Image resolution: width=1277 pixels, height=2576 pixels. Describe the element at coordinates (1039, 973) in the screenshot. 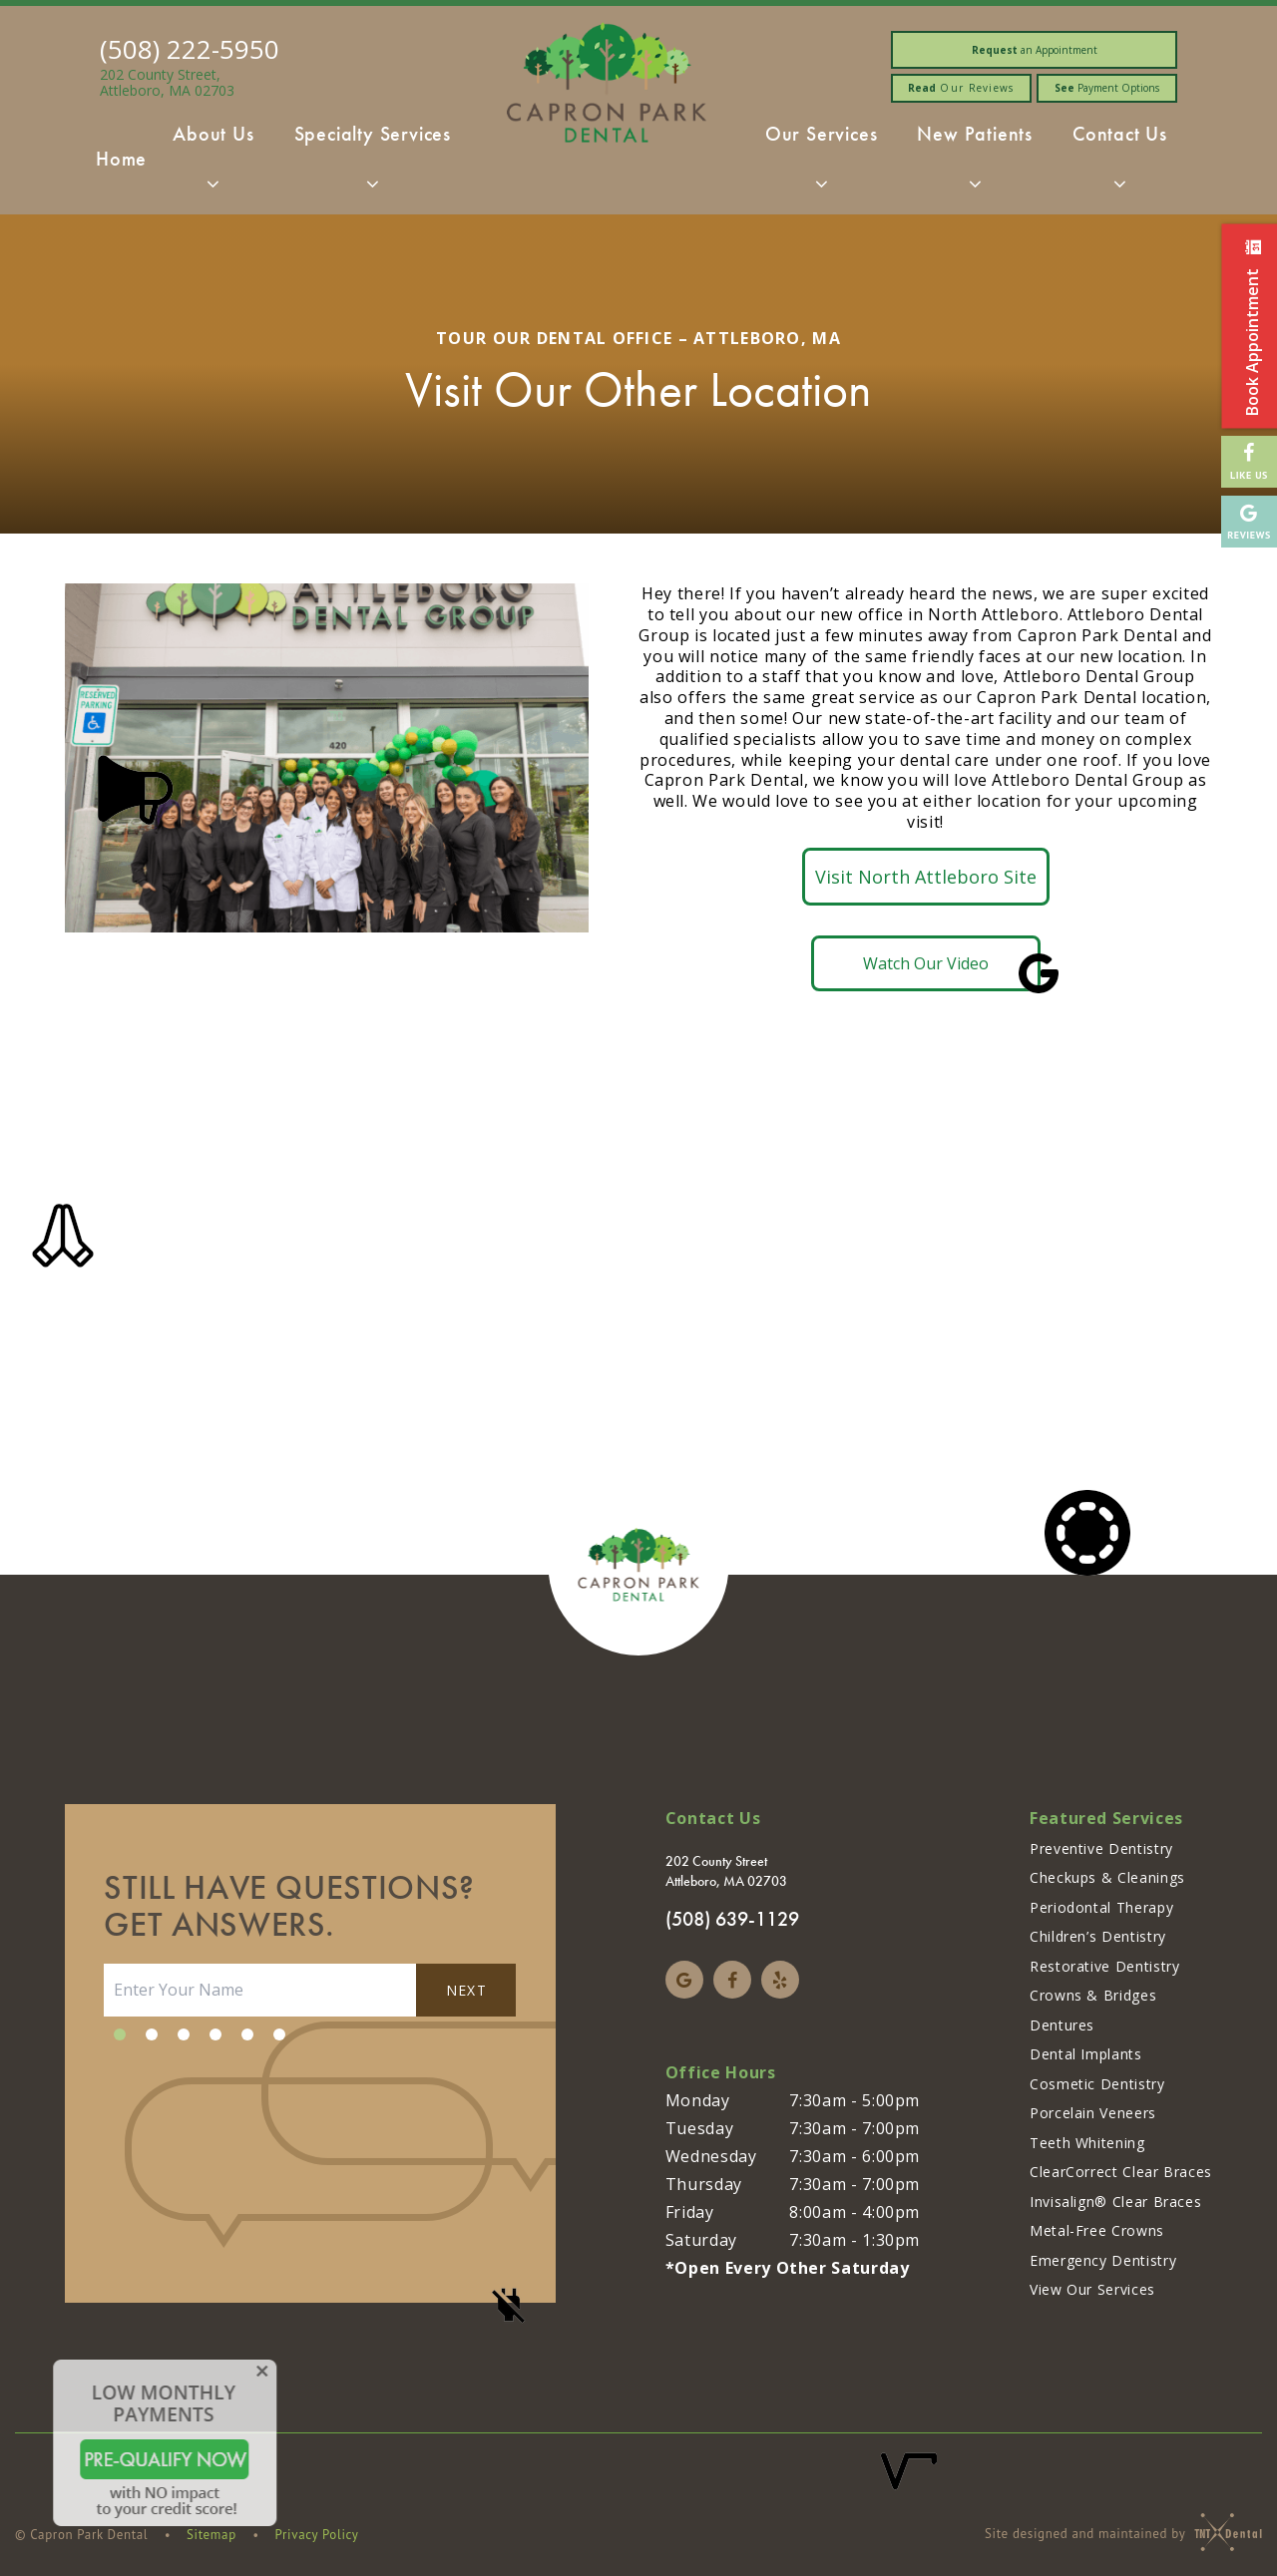

I see `sign in with Google` at that location.